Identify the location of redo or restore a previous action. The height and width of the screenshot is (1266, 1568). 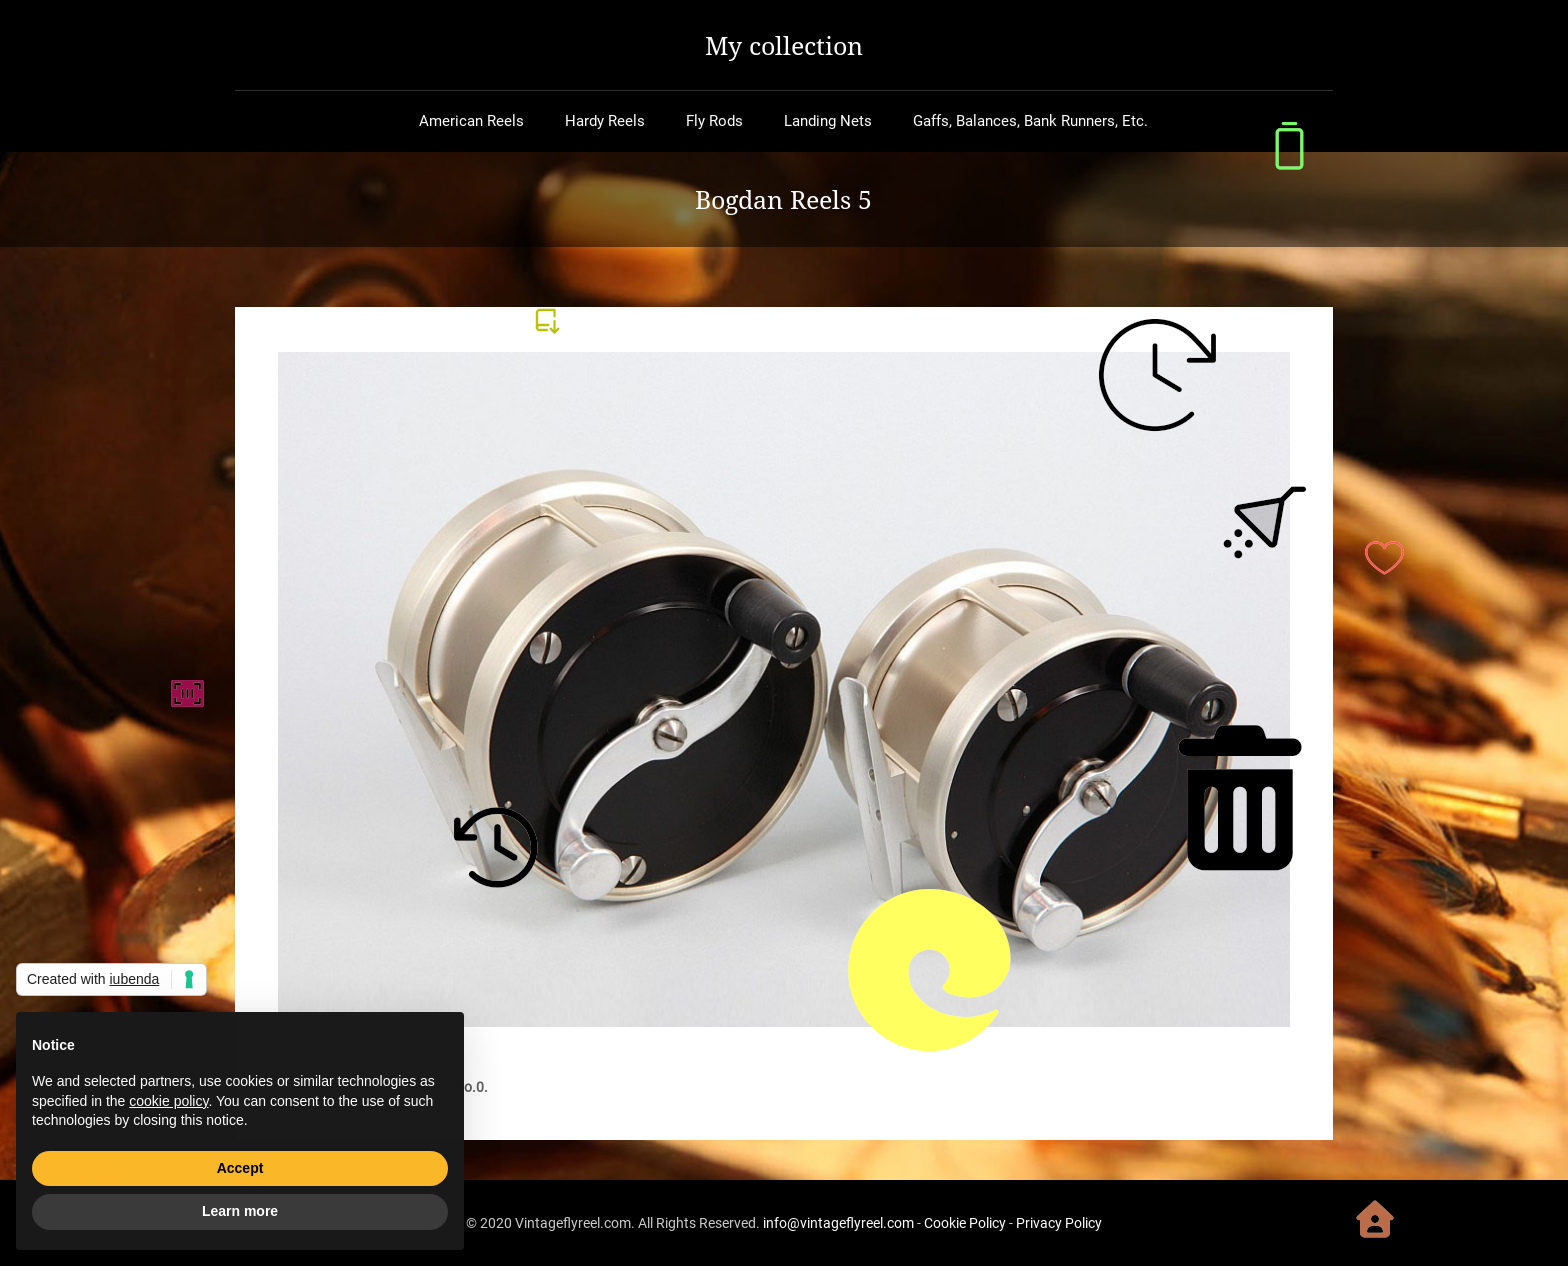
(1155, 375).